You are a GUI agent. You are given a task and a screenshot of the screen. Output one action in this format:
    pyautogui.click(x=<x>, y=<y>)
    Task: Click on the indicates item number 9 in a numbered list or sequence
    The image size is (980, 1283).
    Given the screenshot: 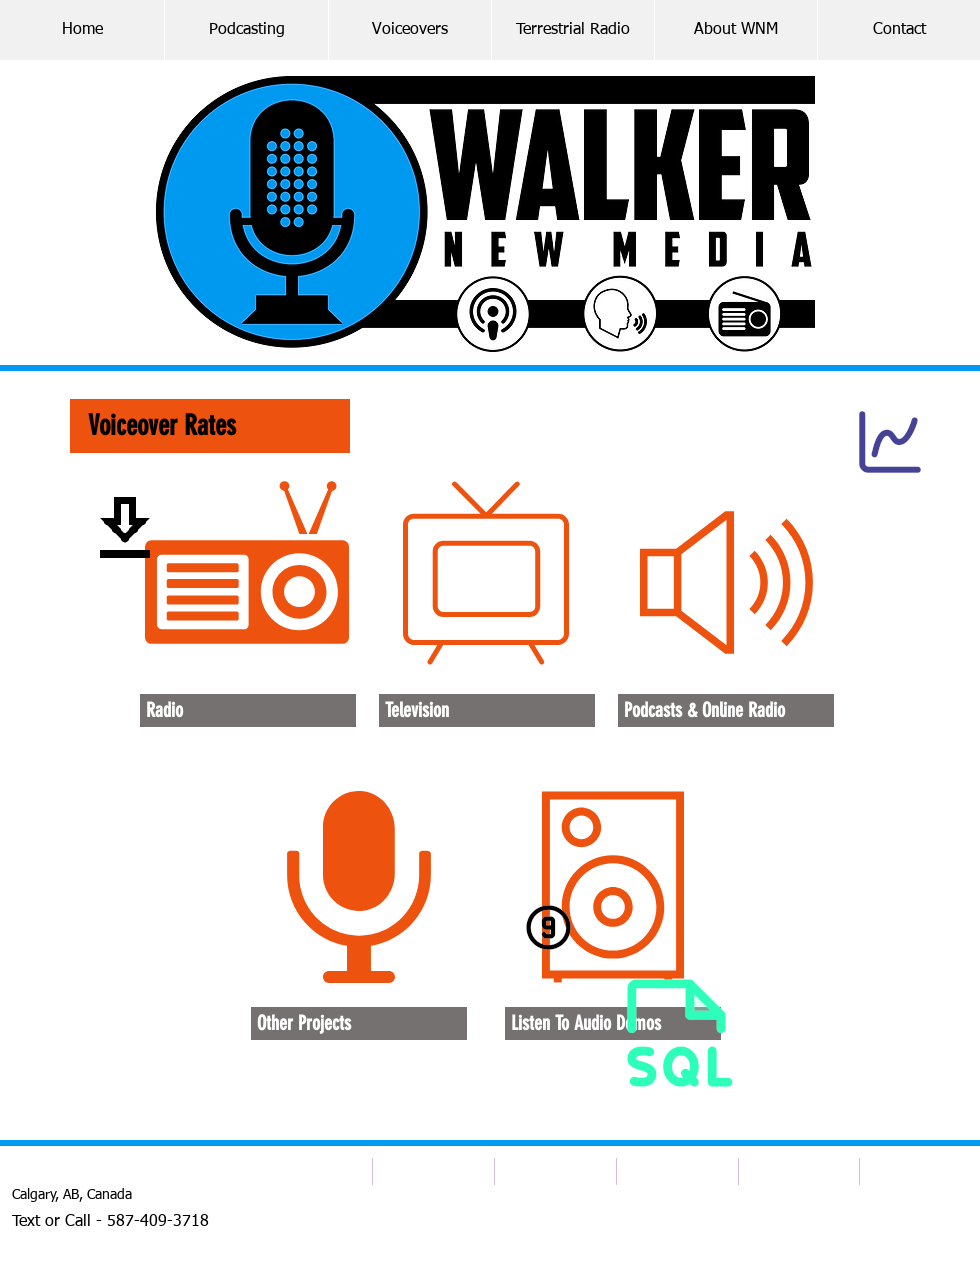 What is the action you would take?
    pyautogui.click(x=548, y=927)
    